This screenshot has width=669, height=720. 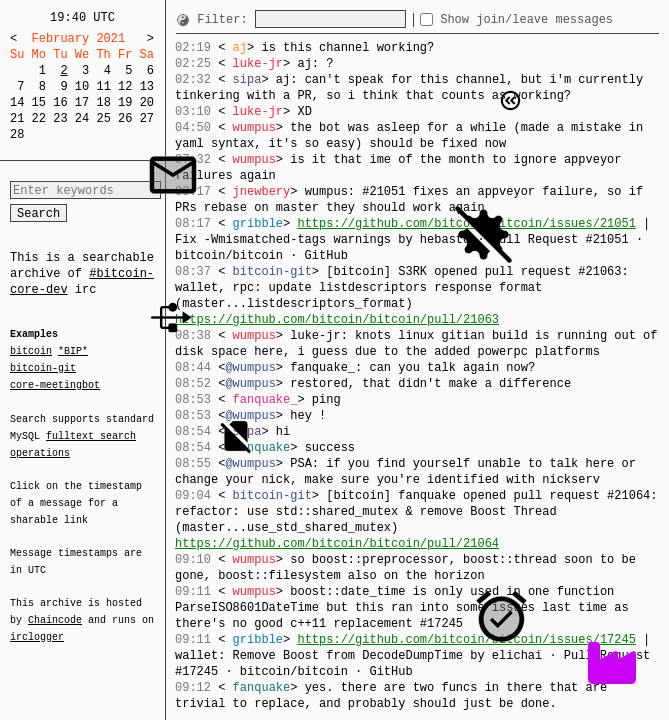 What do you see at coordinates (612, 663) in the screenshot?
I see `view industrial or manufacturing settings` at bounding box center [612, 663].